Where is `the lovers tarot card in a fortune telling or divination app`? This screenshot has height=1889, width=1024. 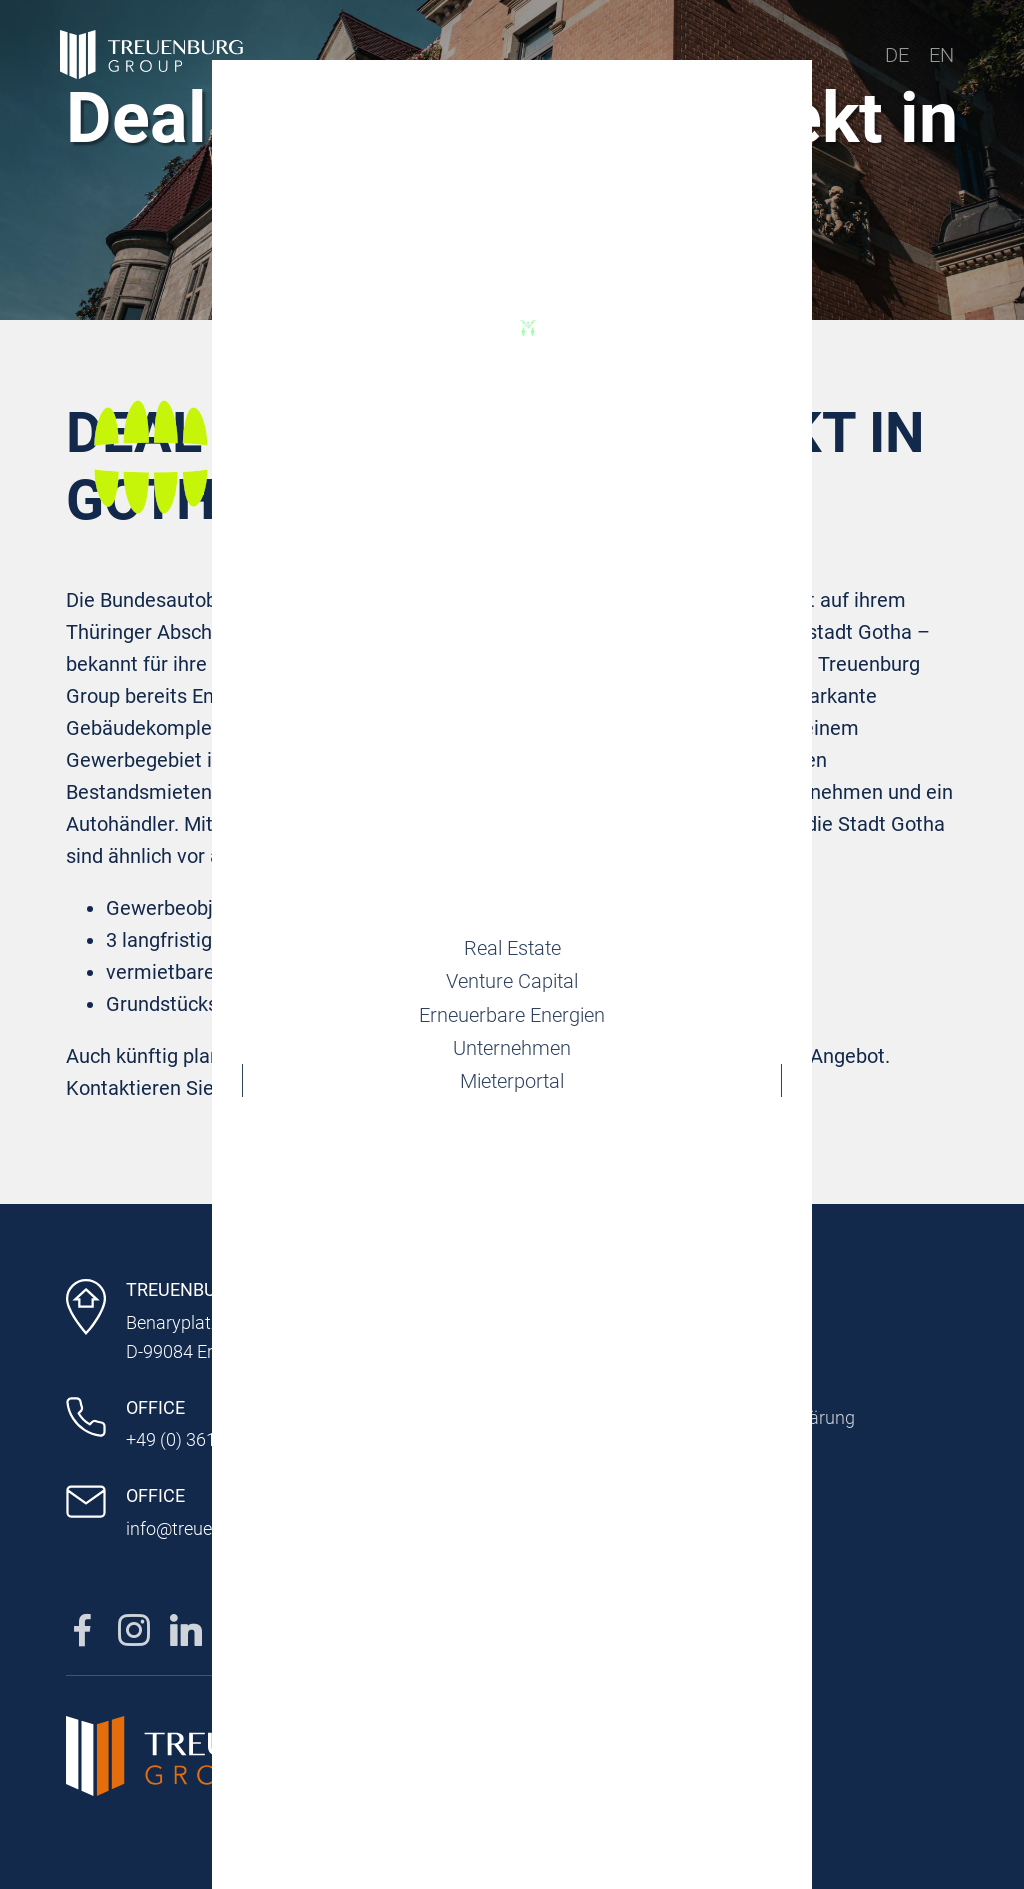
the lovers tarot card in a fortune telling or divination app is located at coordinates (528, 328).